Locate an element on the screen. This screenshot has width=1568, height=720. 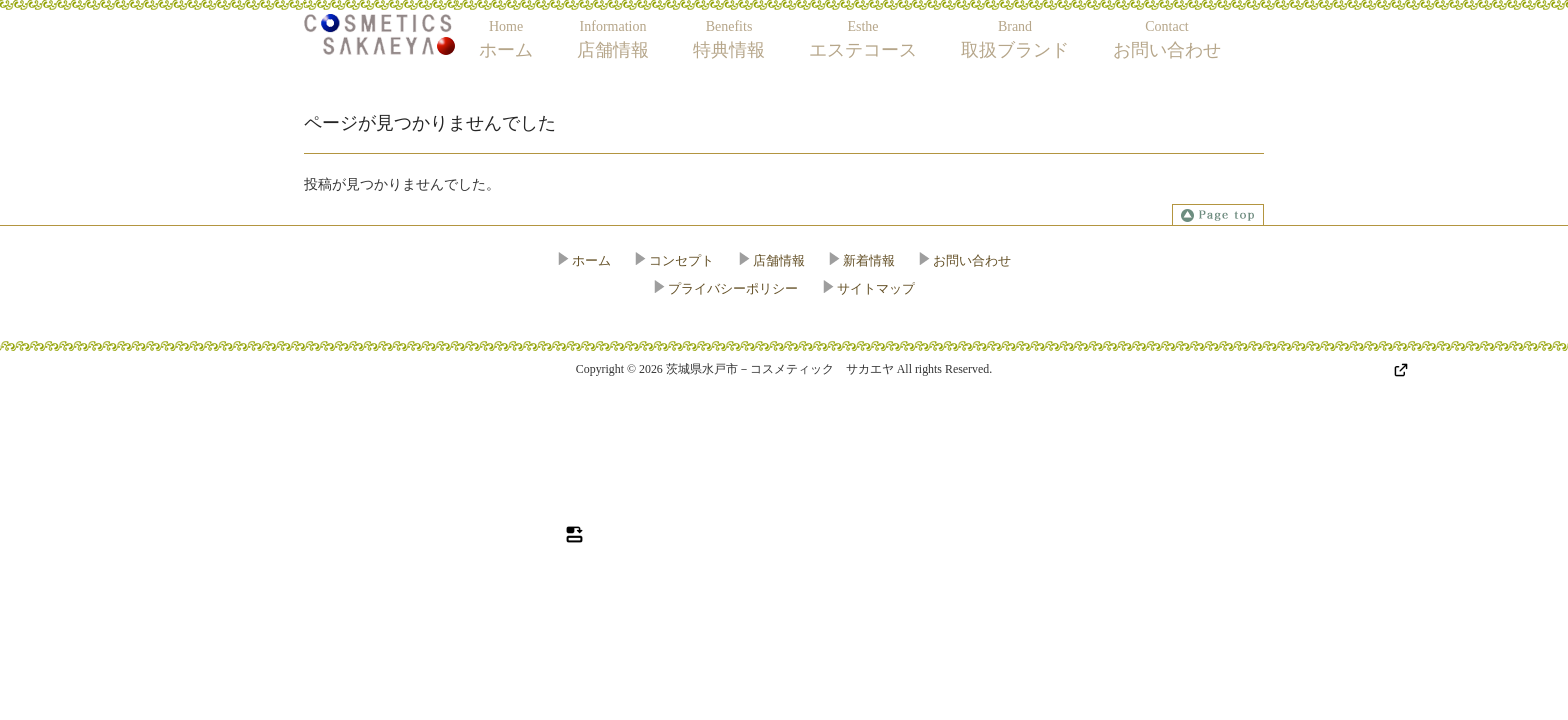
open link in a new tab or window is located at coordinates (1401, 370).